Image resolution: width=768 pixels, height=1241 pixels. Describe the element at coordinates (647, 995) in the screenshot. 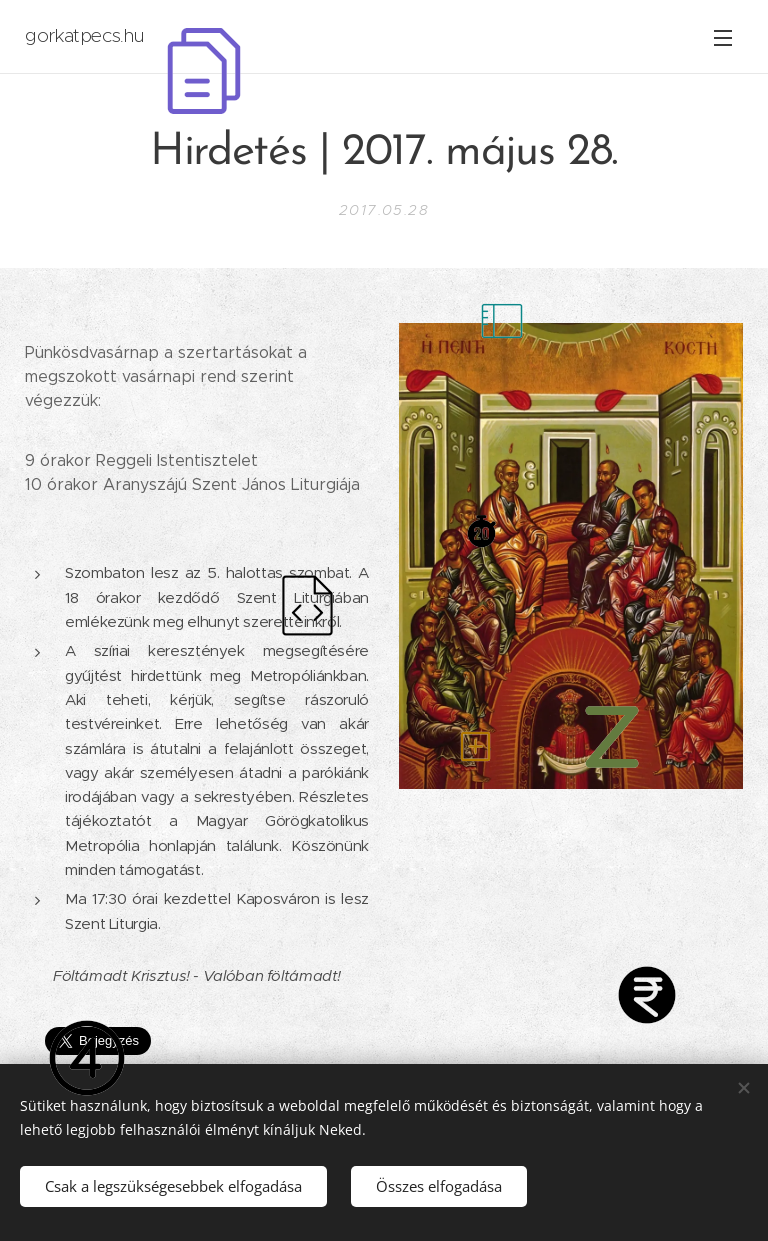

I see `view price in Indian rupees` at that location.